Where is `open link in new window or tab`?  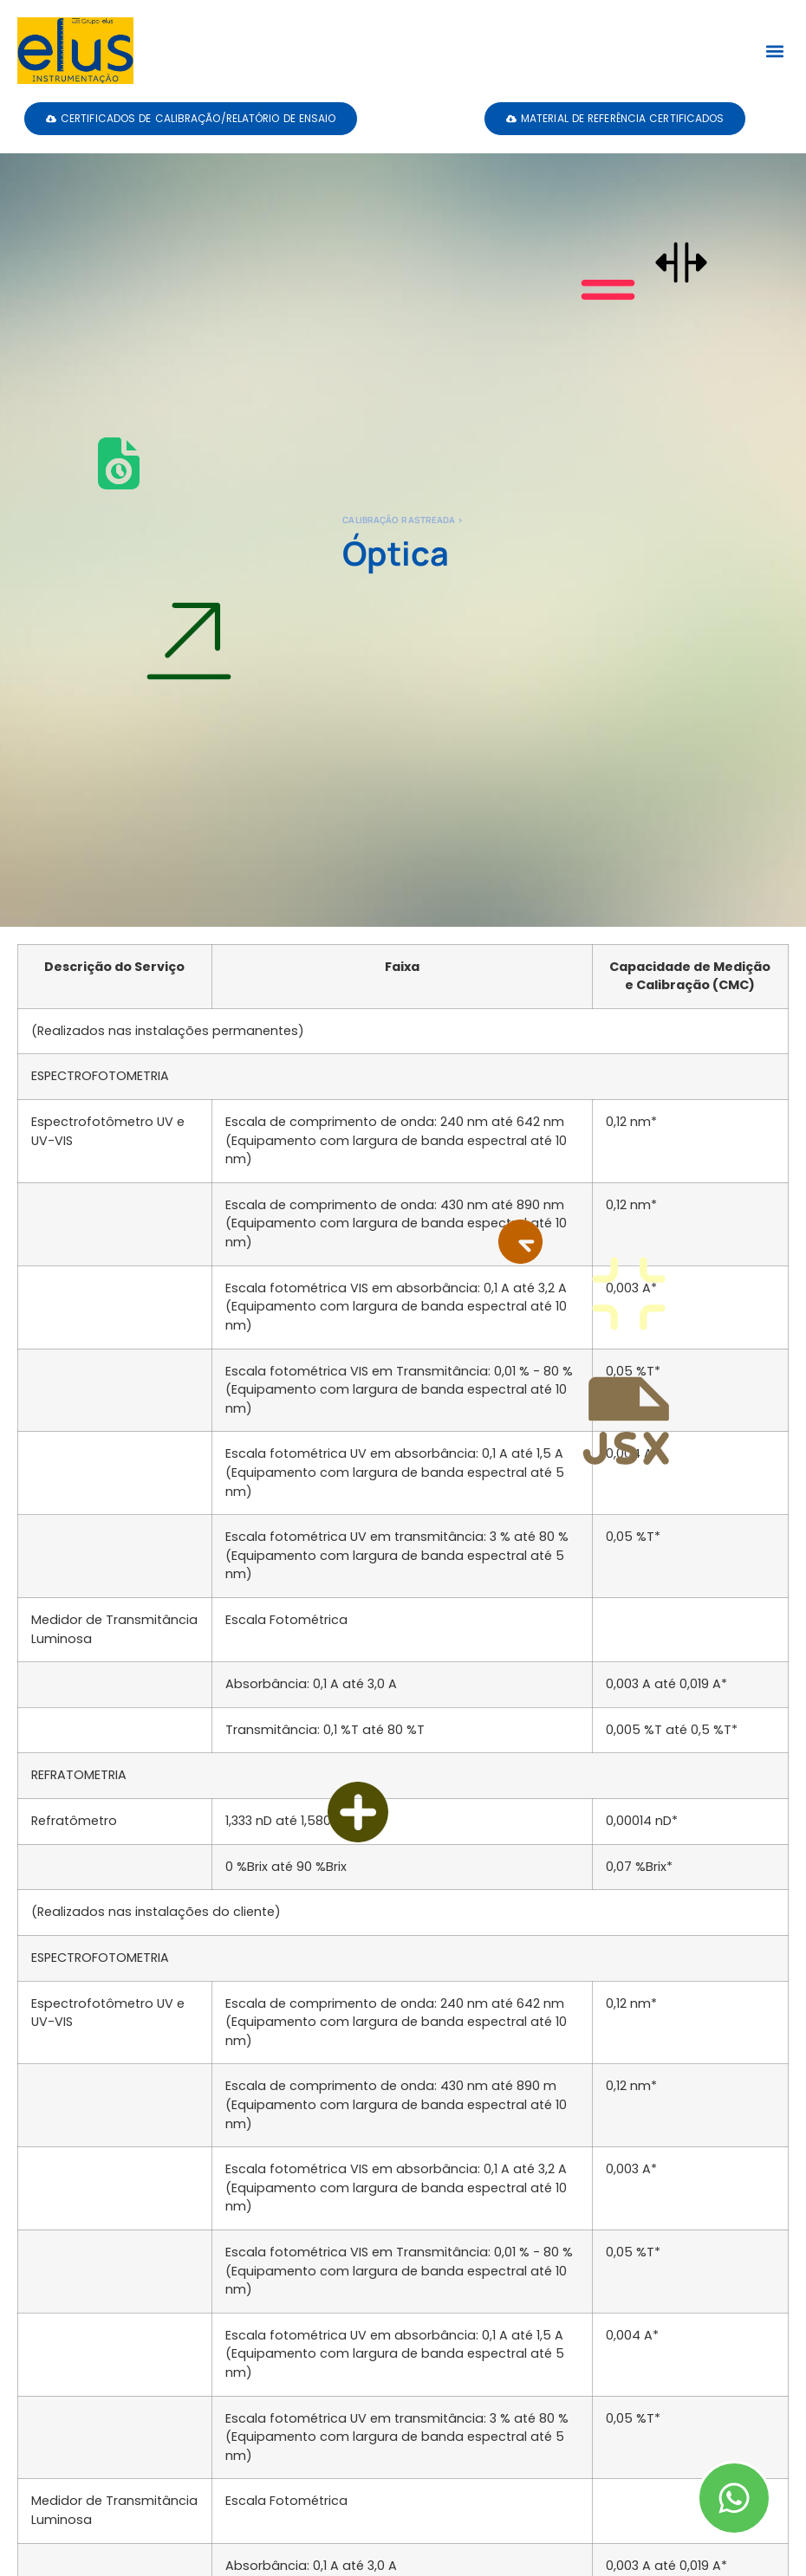
open link in new window or tab is located at coordinates (189, 638).